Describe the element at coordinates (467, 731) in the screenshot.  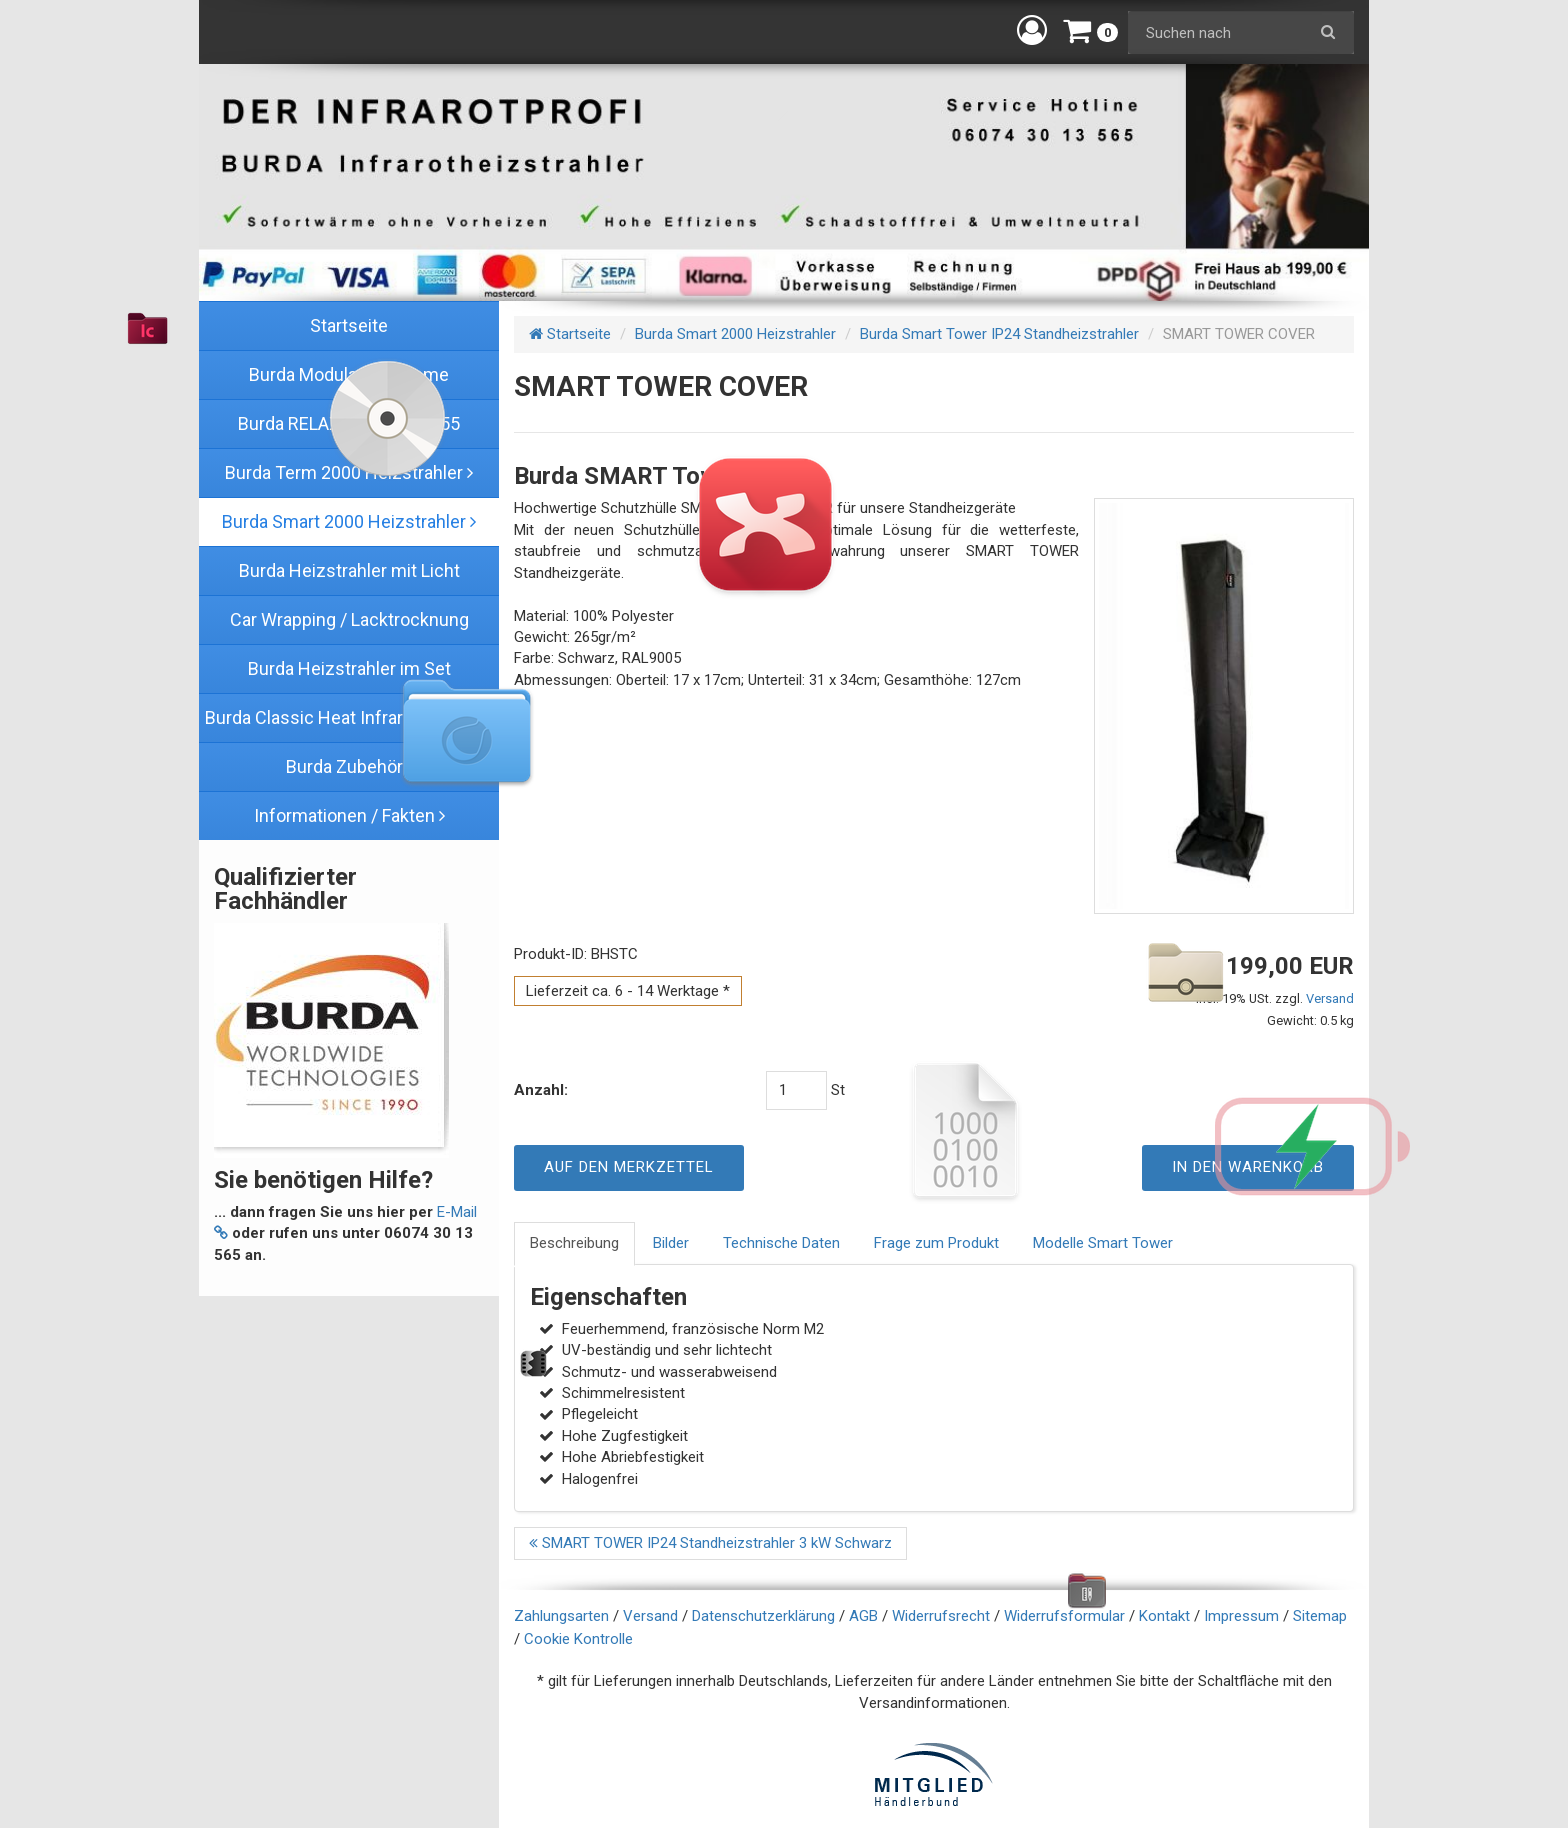
I see `open Maxon application folder` at that location.